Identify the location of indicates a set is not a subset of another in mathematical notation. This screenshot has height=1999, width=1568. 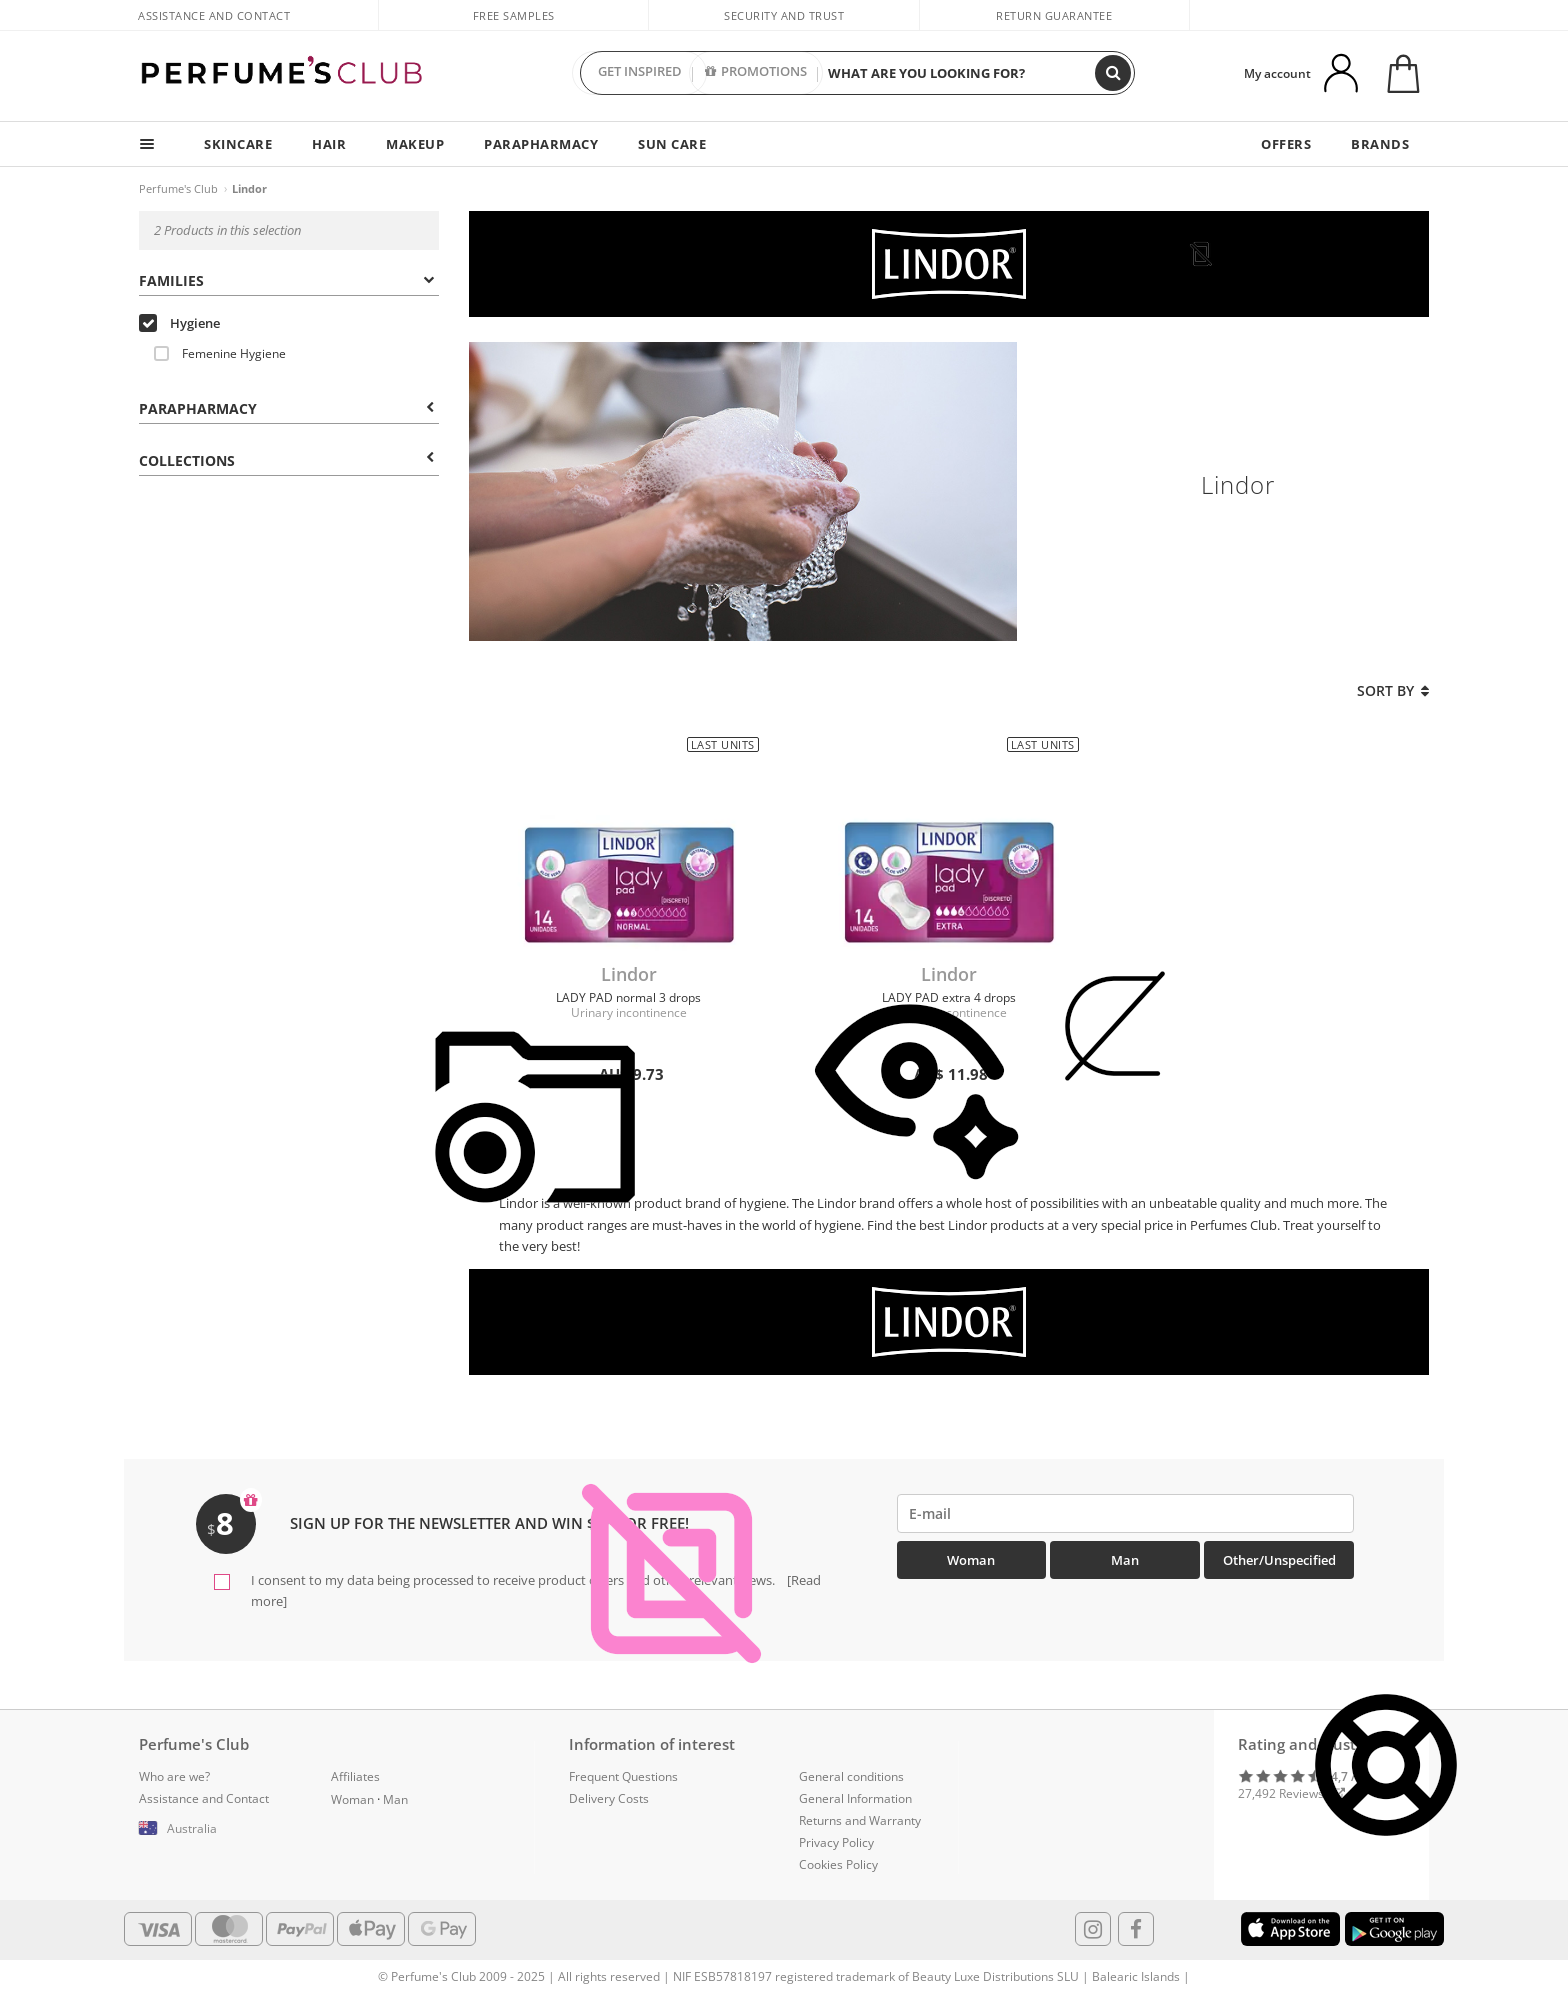
(1115, 1026).